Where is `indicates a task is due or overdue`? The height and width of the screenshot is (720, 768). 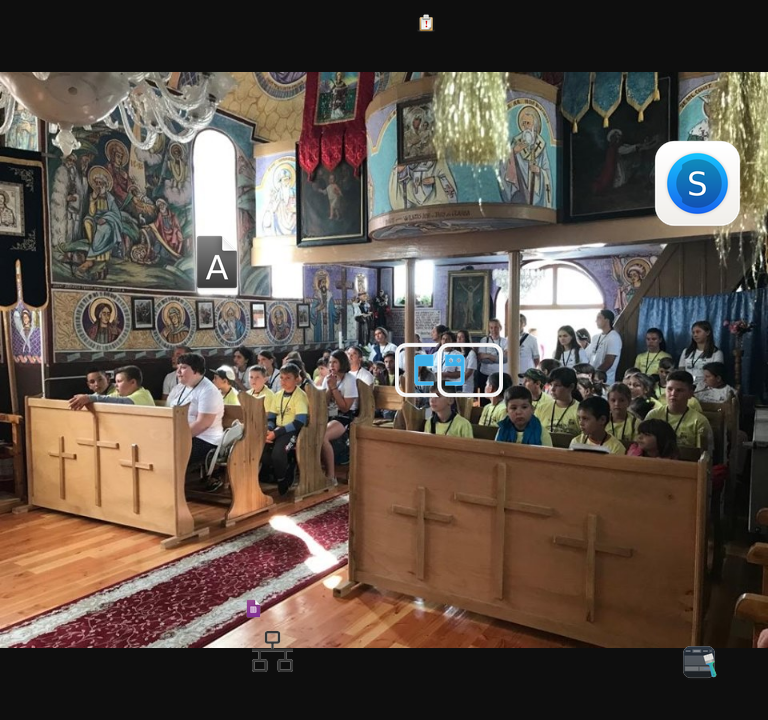
indicates a task is due or overdue is located at coordinates (426, 23).